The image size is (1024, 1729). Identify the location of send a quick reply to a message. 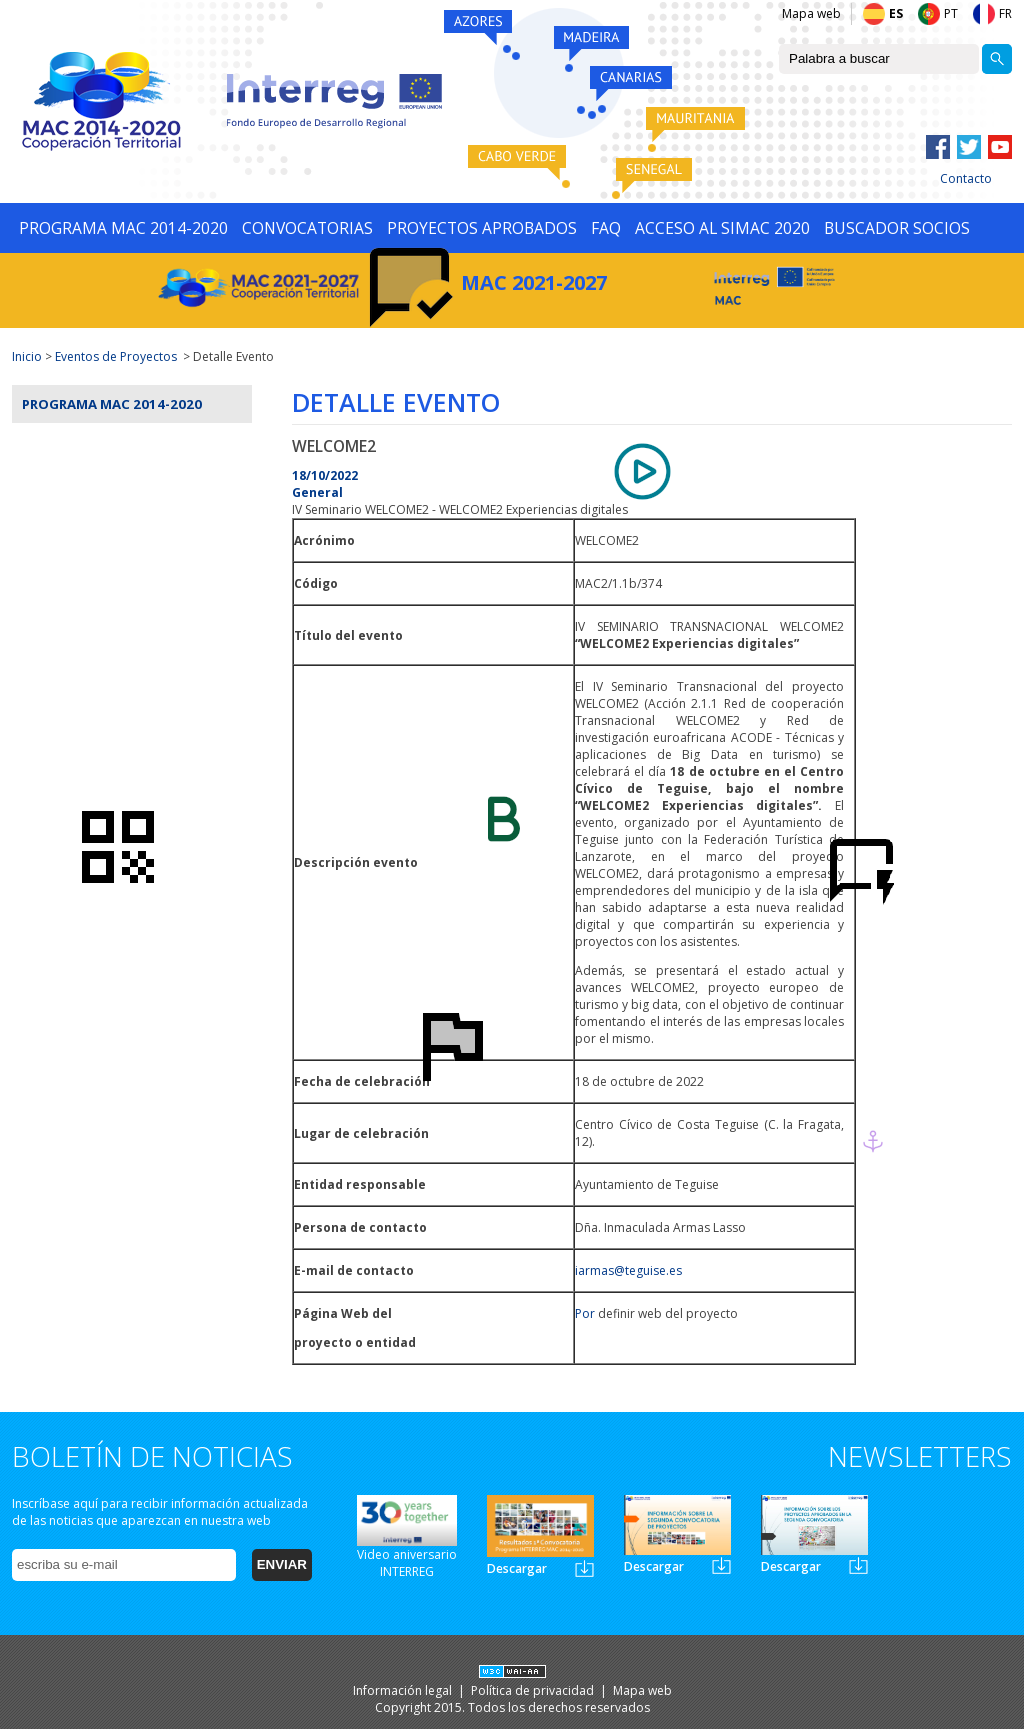
(861, 870).